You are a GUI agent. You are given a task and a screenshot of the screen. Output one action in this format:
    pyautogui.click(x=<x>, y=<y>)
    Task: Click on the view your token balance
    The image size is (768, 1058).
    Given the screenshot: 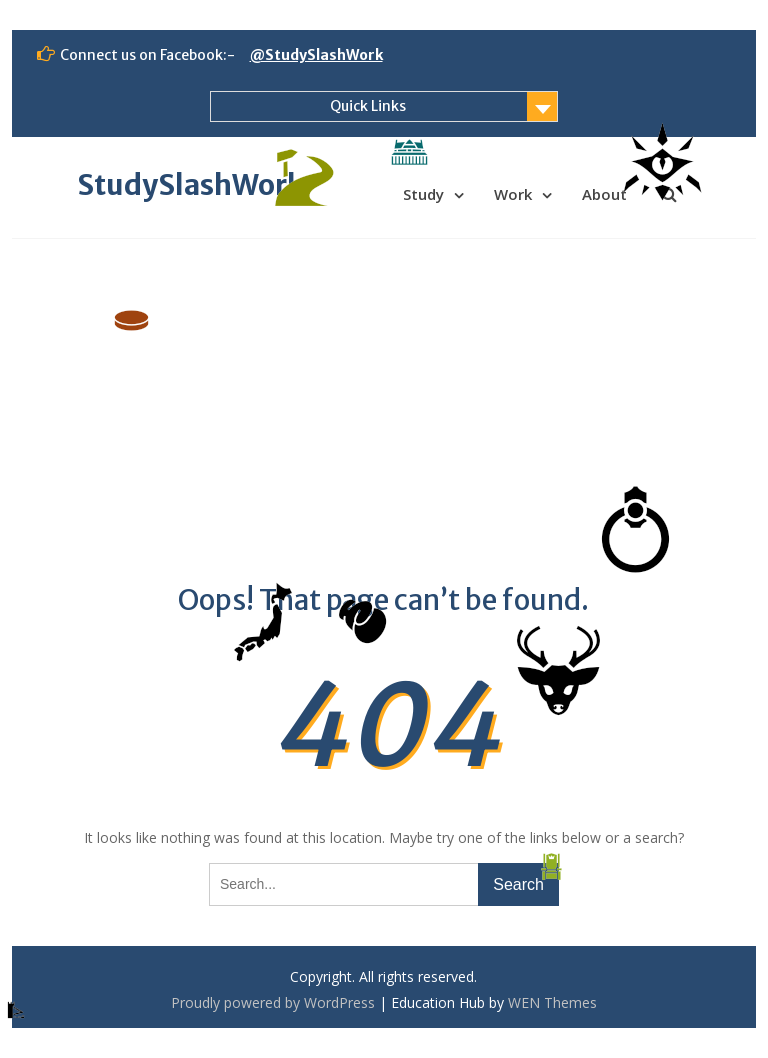 What is the action you would take?
    pyautogui.click(x=131, y=320)
    